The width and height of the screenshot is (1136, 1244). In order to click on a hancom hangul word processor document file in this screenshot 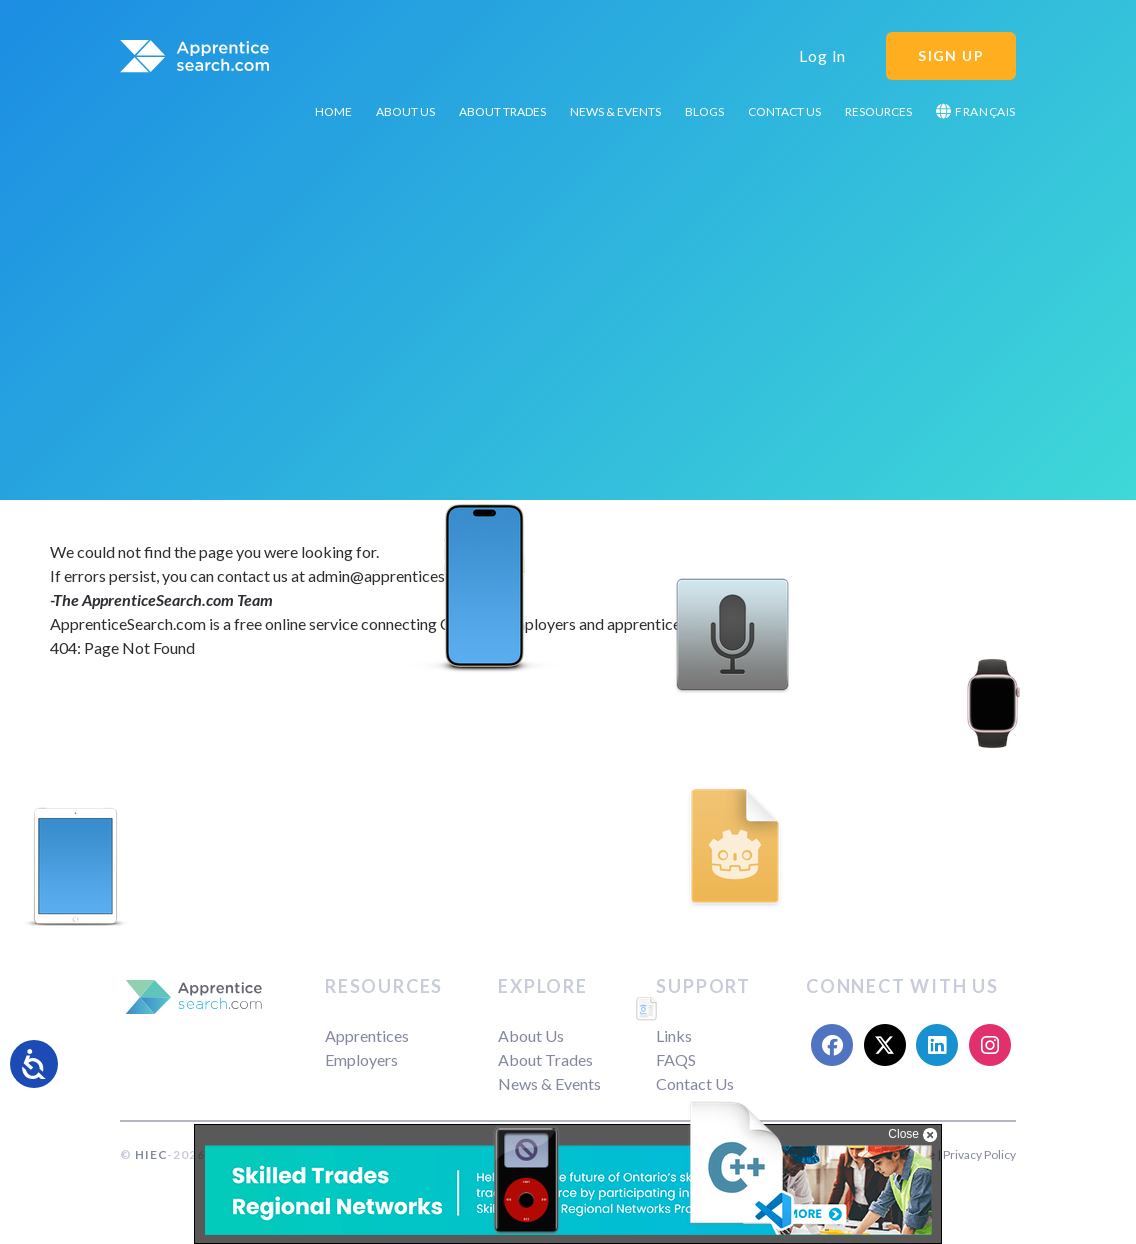, I will do `click(646, 1008)`.